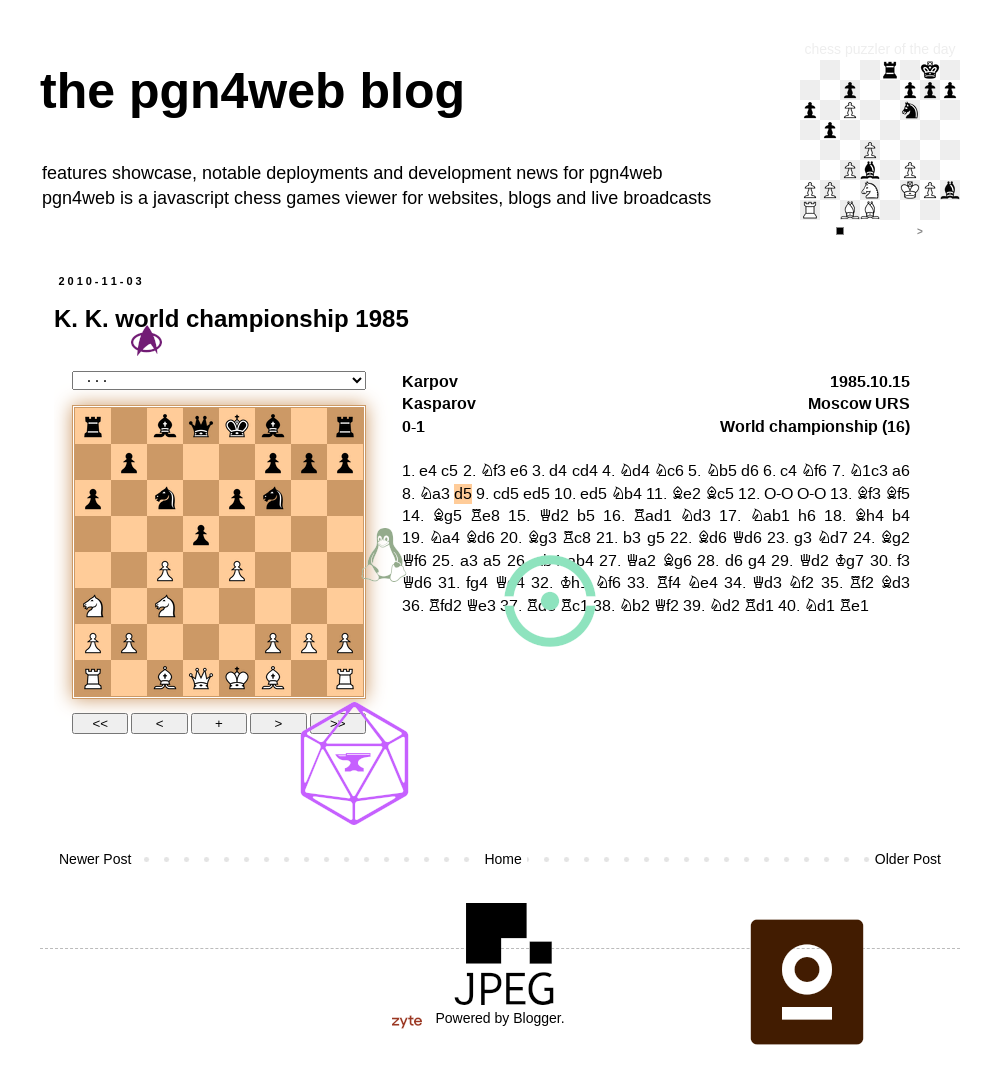 Image resolution: width=1000 pixels, height=1068 pixels. What do you see at coordinates (504, 954) in the screenshot?
I see `jpeg file format indicator` at bounding box center [504, 954].